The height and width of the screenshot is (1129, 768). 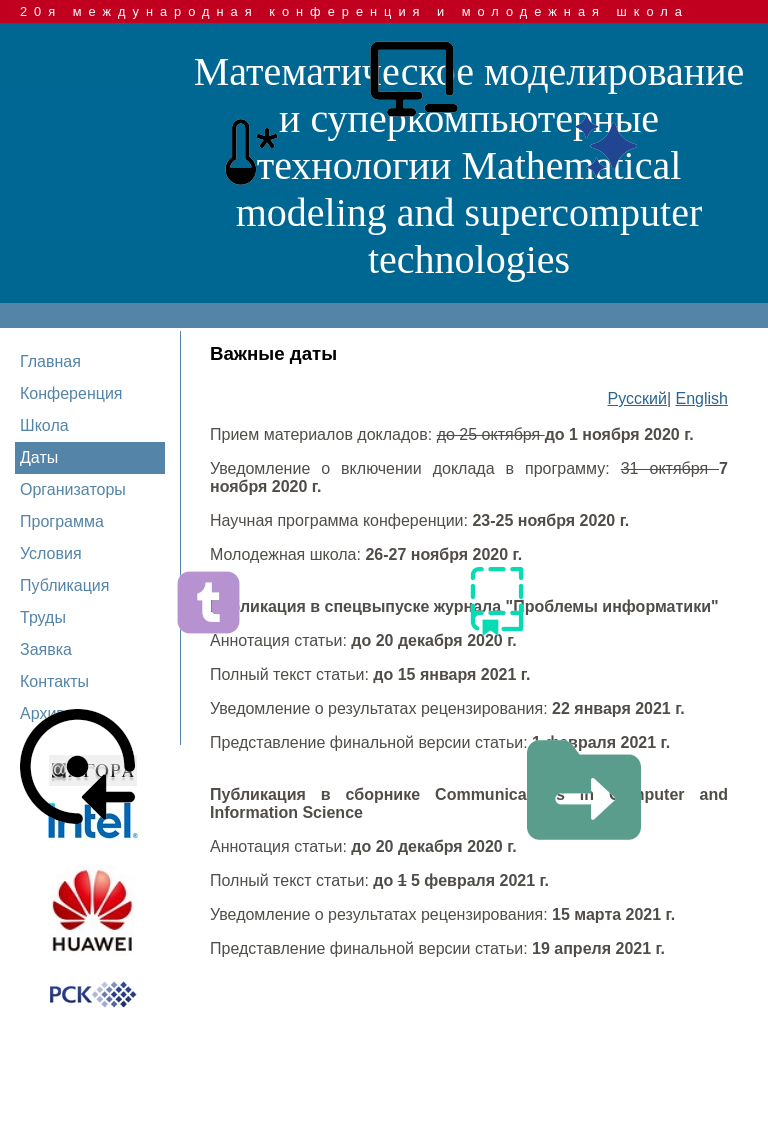 I want to click on create a new repository from a template, so click(x=497, y=602).